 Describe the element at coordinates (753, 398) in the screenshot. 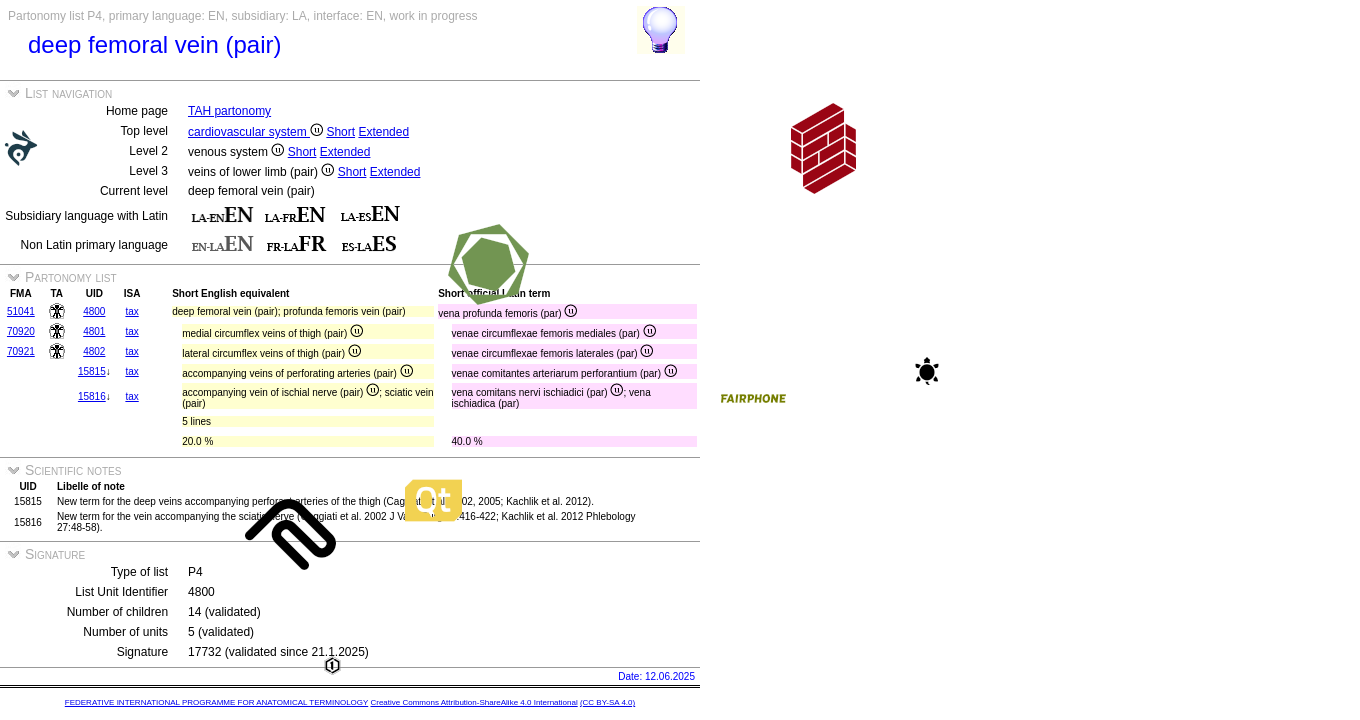

I see `Fairphone company logo` at that location.